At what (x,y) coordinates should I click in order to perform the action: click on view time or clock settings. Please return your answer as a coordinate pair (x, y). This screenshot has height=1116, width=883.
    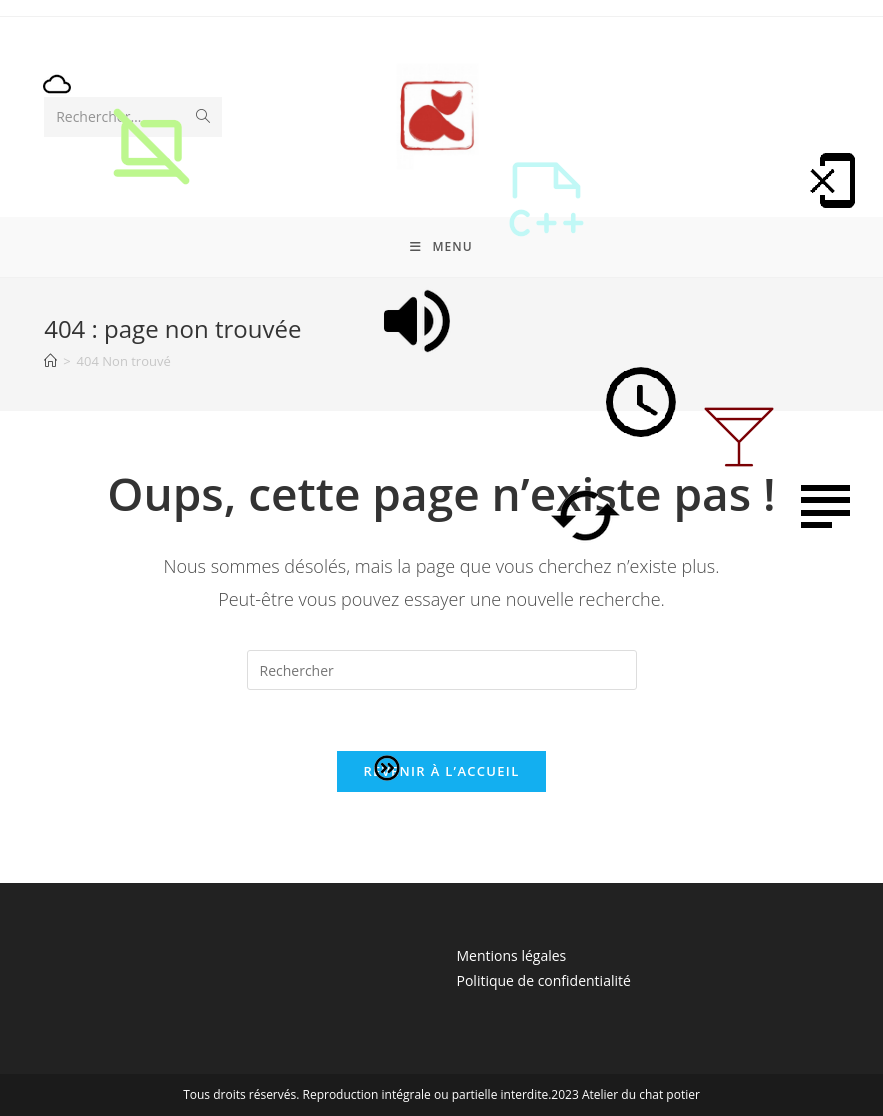
    Looking at the image, I should click on (641, 402).